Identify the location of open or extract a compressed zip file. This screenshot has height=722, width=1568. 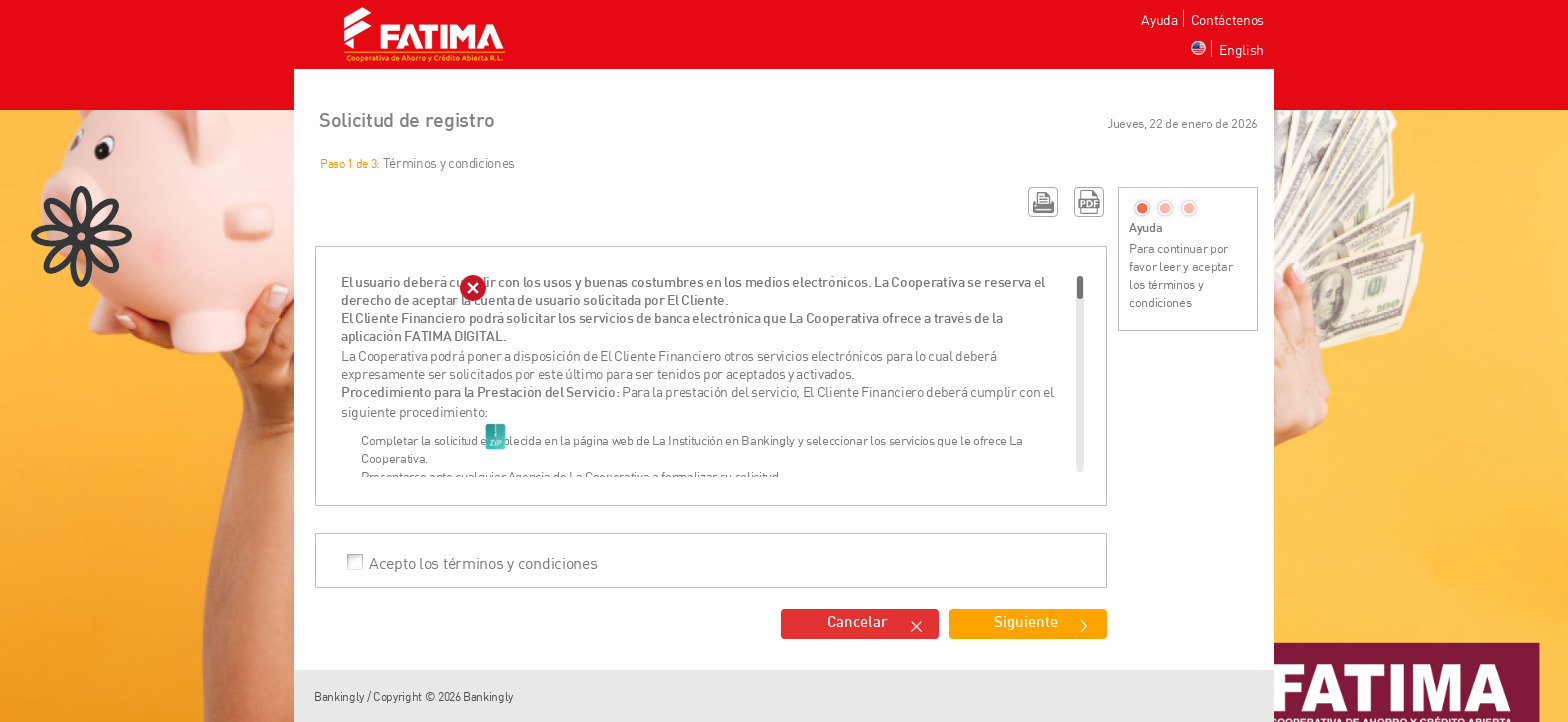
(495, 436).